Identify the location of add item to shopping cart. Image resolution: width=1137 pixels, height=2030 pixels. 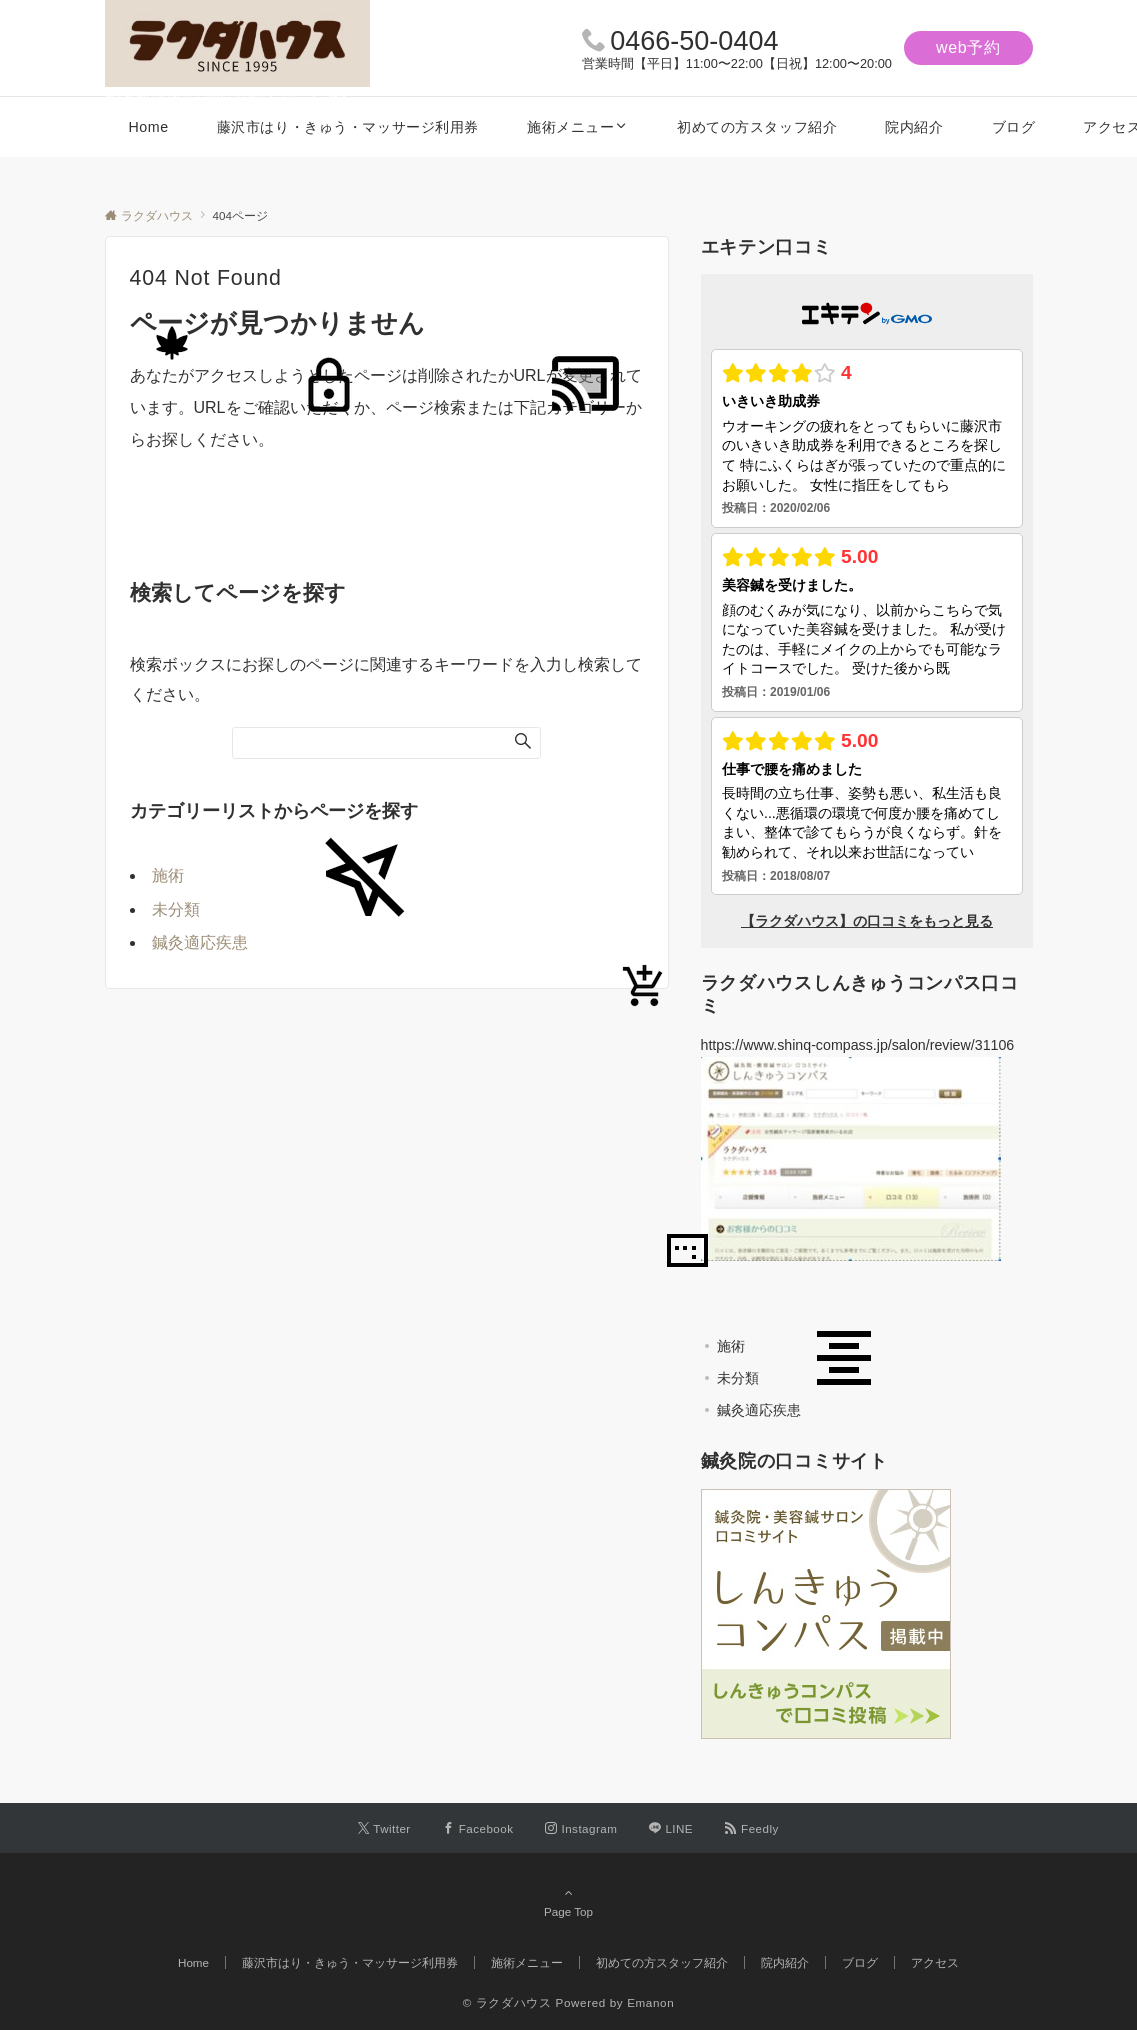
(644, 986).